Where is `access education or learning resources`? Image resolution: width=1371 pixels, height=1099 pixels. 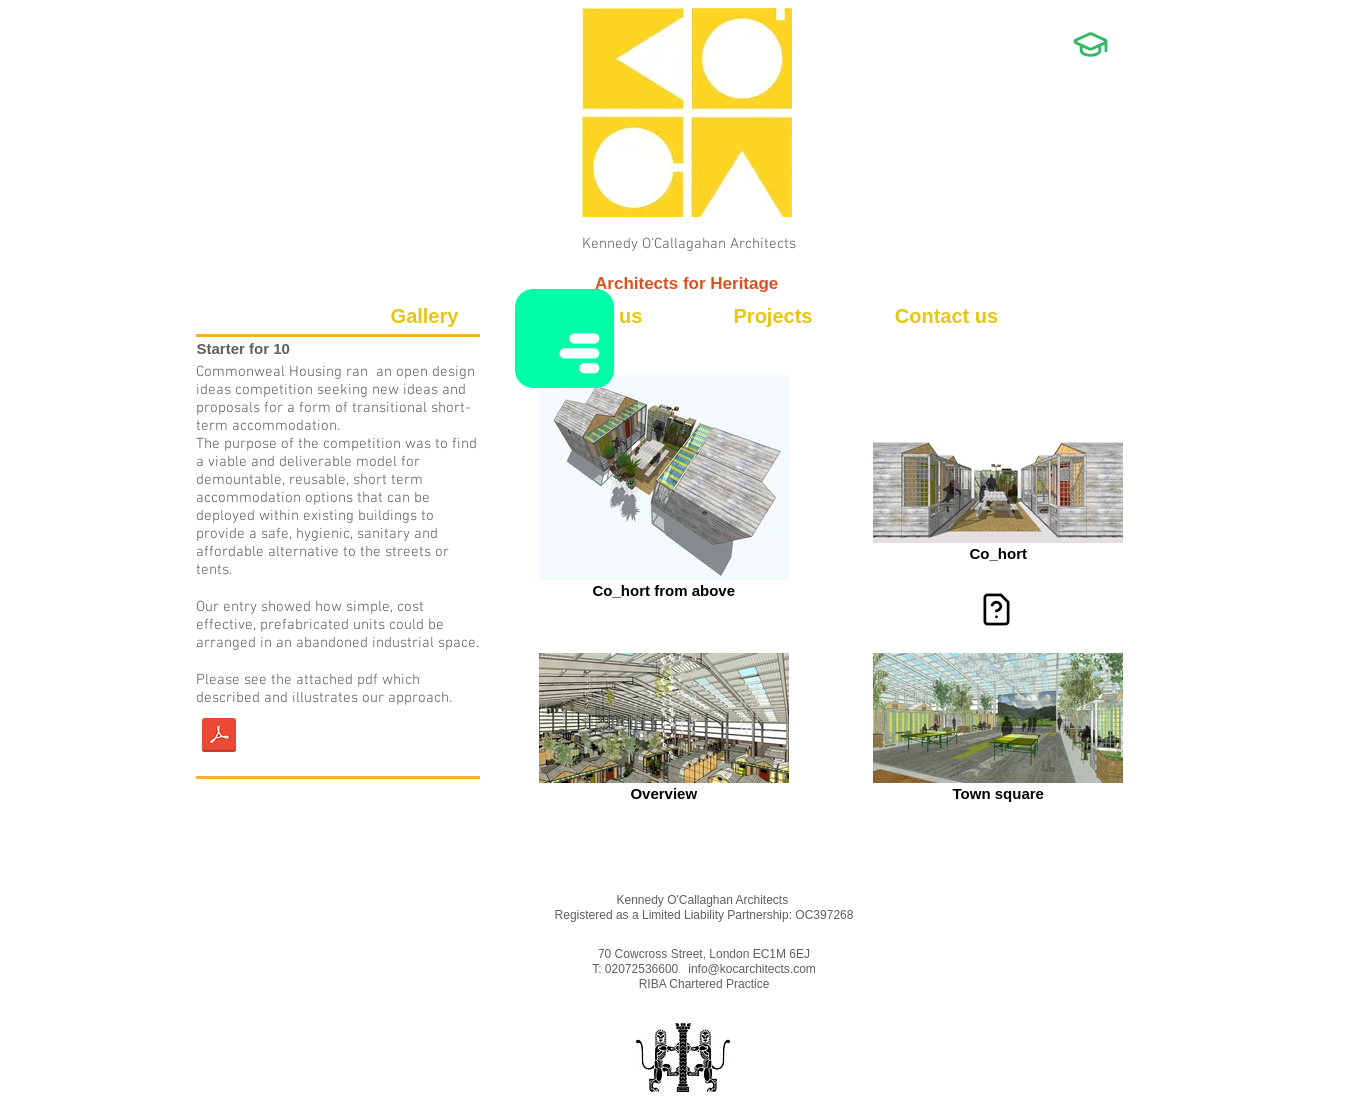 access education or learning resources is located at coordinates (1090, 44).